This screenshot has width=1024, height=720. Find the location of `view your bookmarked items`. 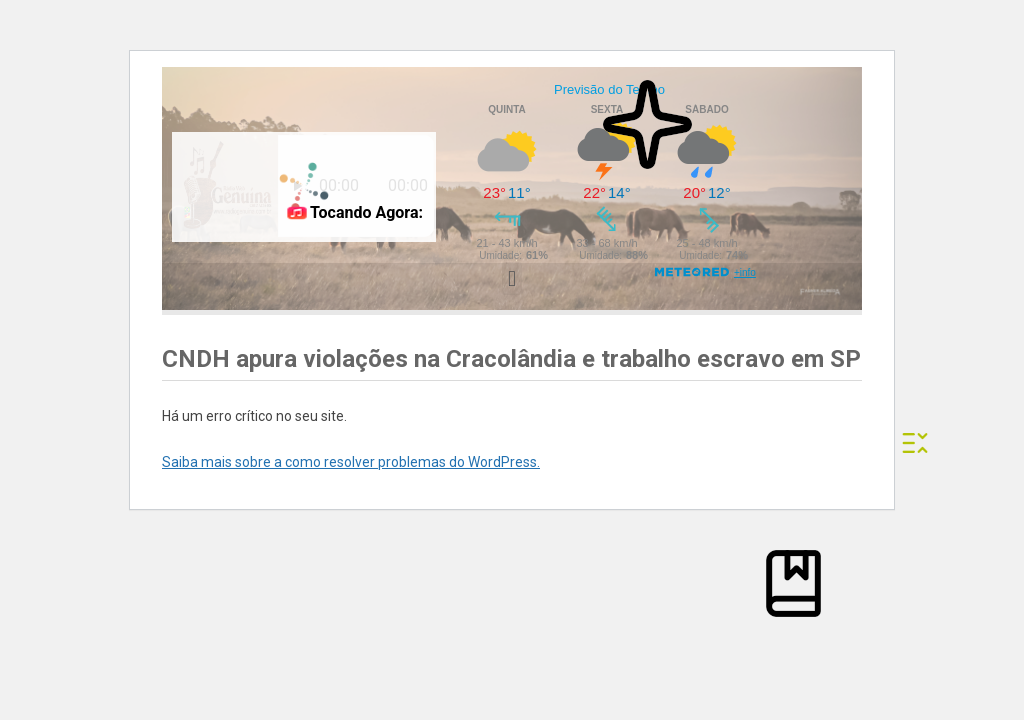

view your bookmarked items is located at coordinates (793, 583).